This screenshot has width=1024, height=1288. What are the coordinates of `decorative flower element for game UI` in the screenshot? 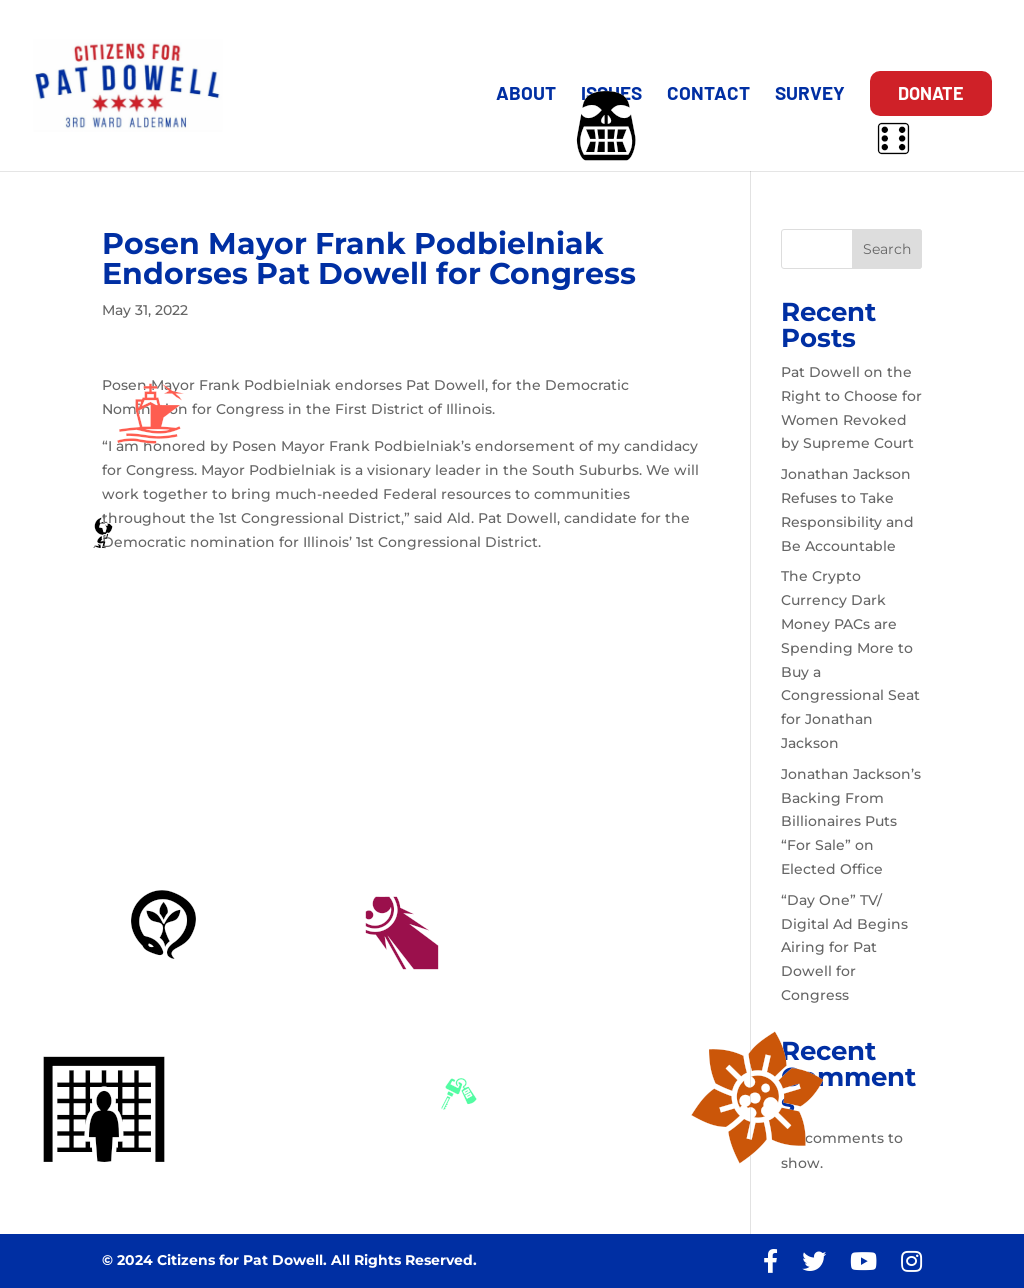 It's located at (757, 1097).